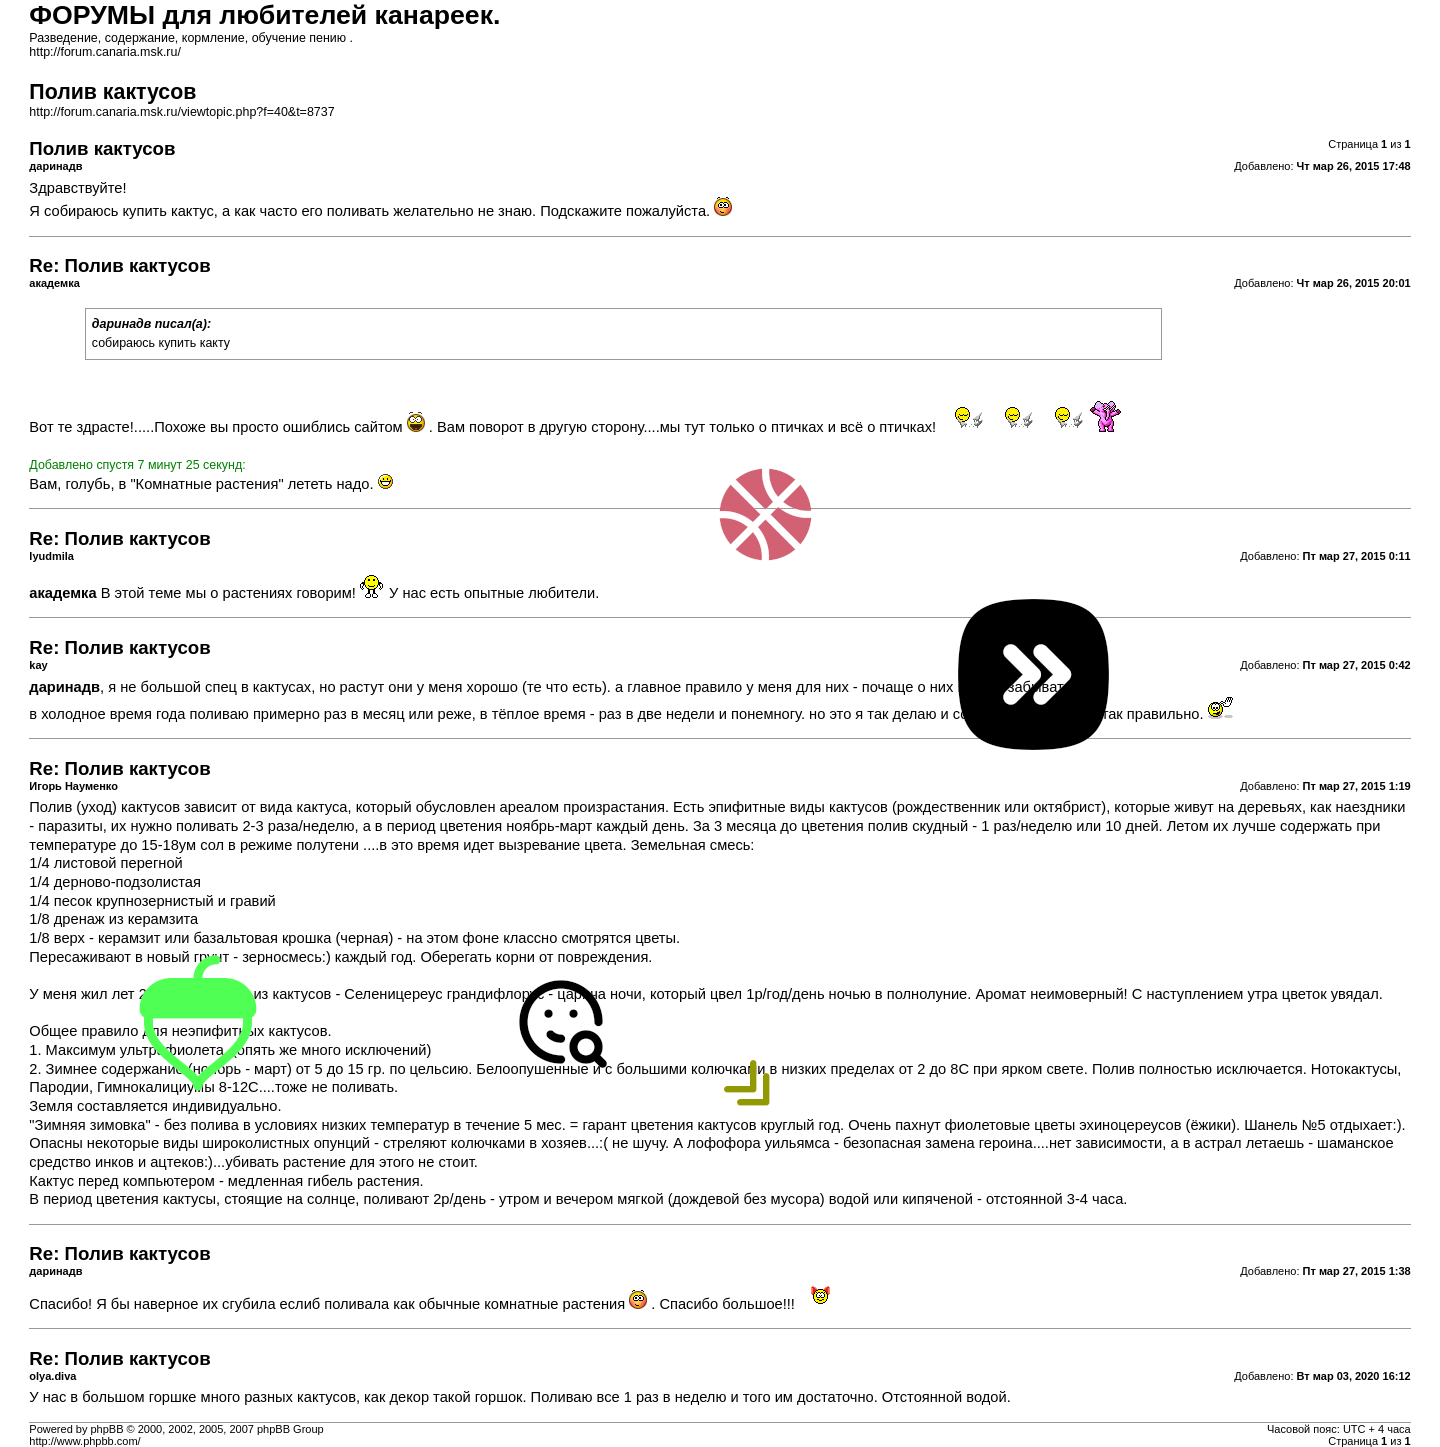 The image size is (1440, 1447). What do you see at coordinates (1033, 674) in the screenshot?
I see `skip forward or advance to next item` at bounding box center [1033, 674].